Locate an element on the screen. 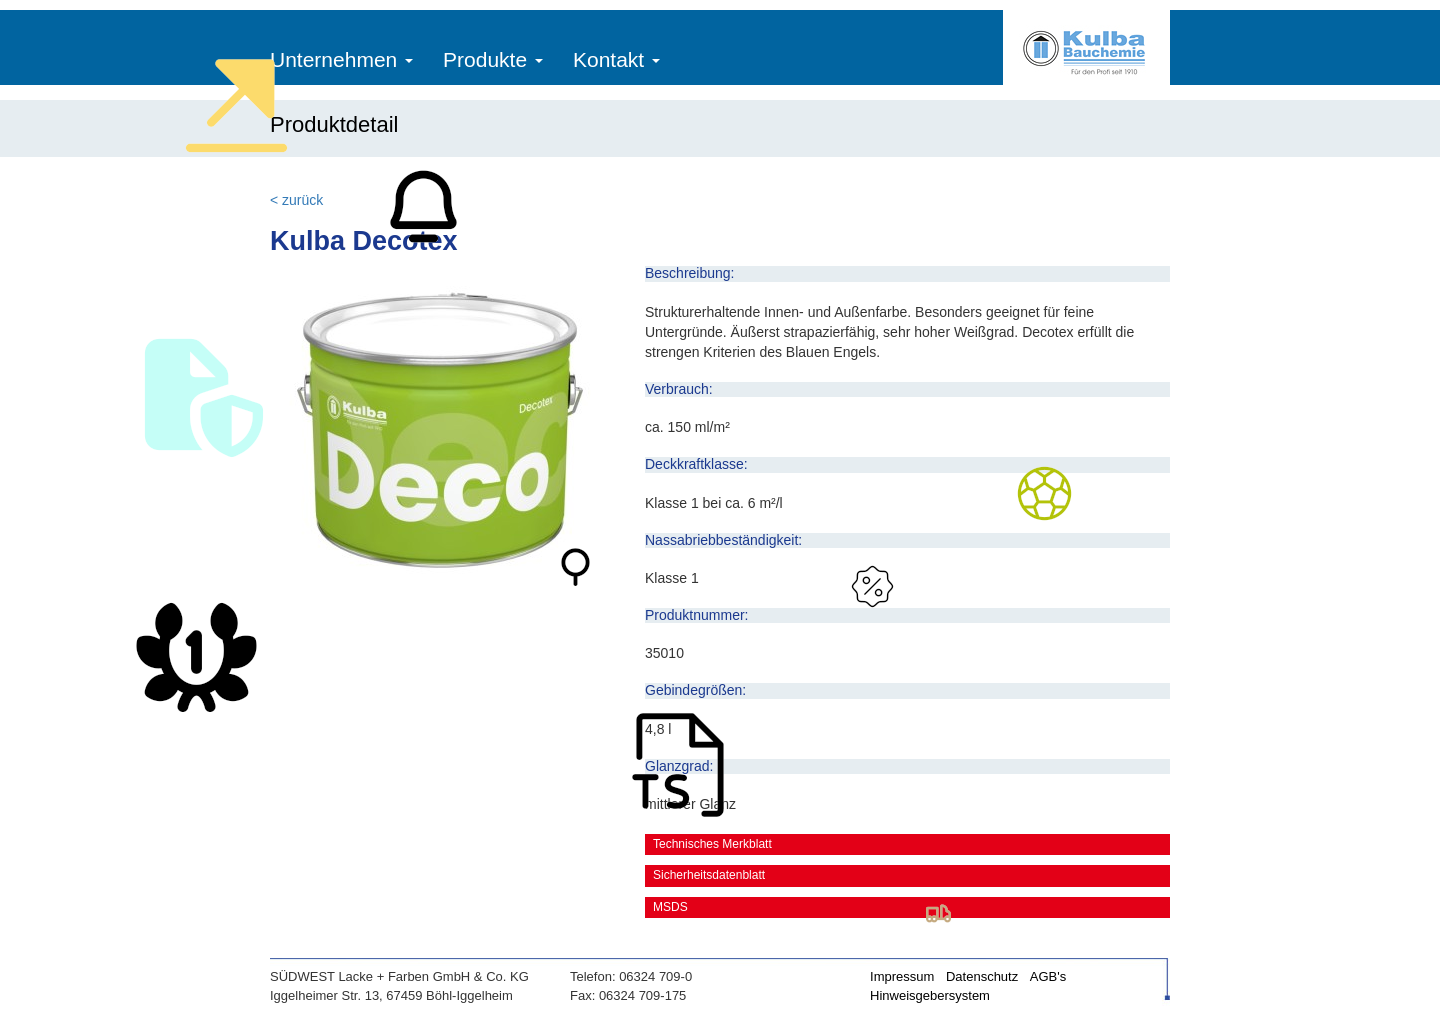  open link in new window is located at coordinates (236, 101).